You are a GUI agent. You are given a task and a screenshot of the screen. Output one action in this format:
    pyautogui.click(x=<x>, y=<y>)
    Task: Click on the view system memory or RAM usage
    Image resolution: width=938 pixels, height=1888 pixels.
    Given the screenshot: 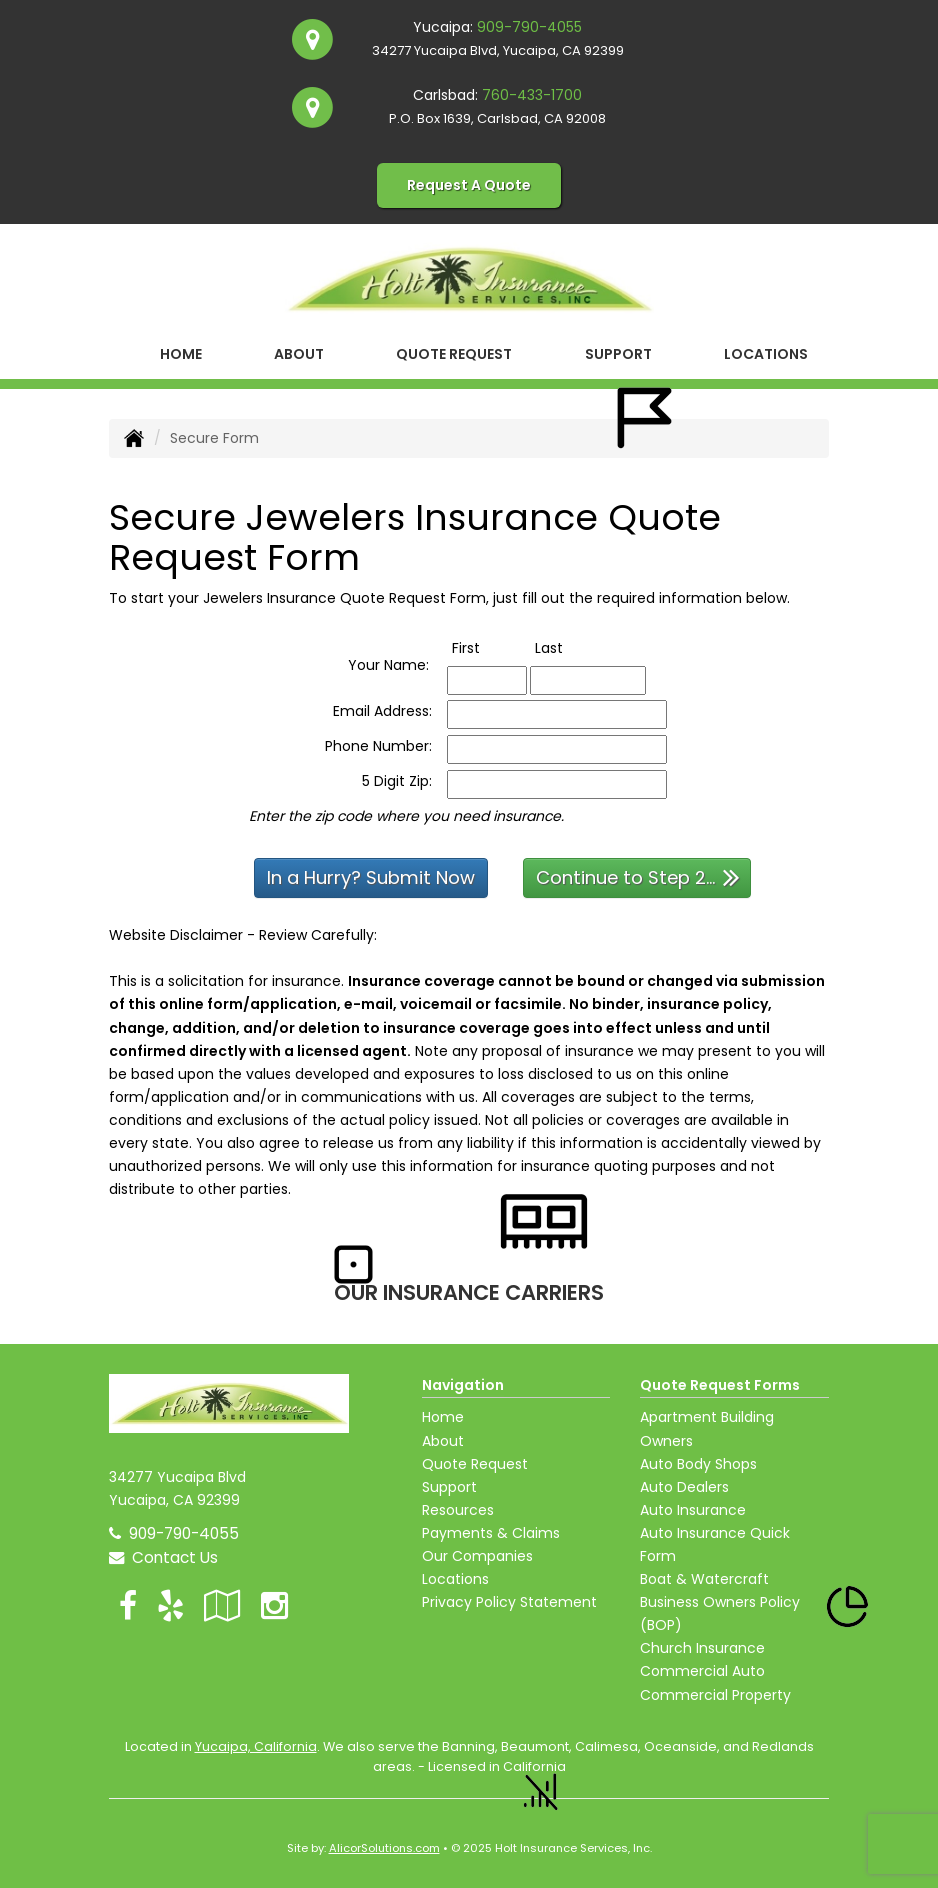 What is the action you would take?
    pyautogui.click(x=544, y=1220)
    